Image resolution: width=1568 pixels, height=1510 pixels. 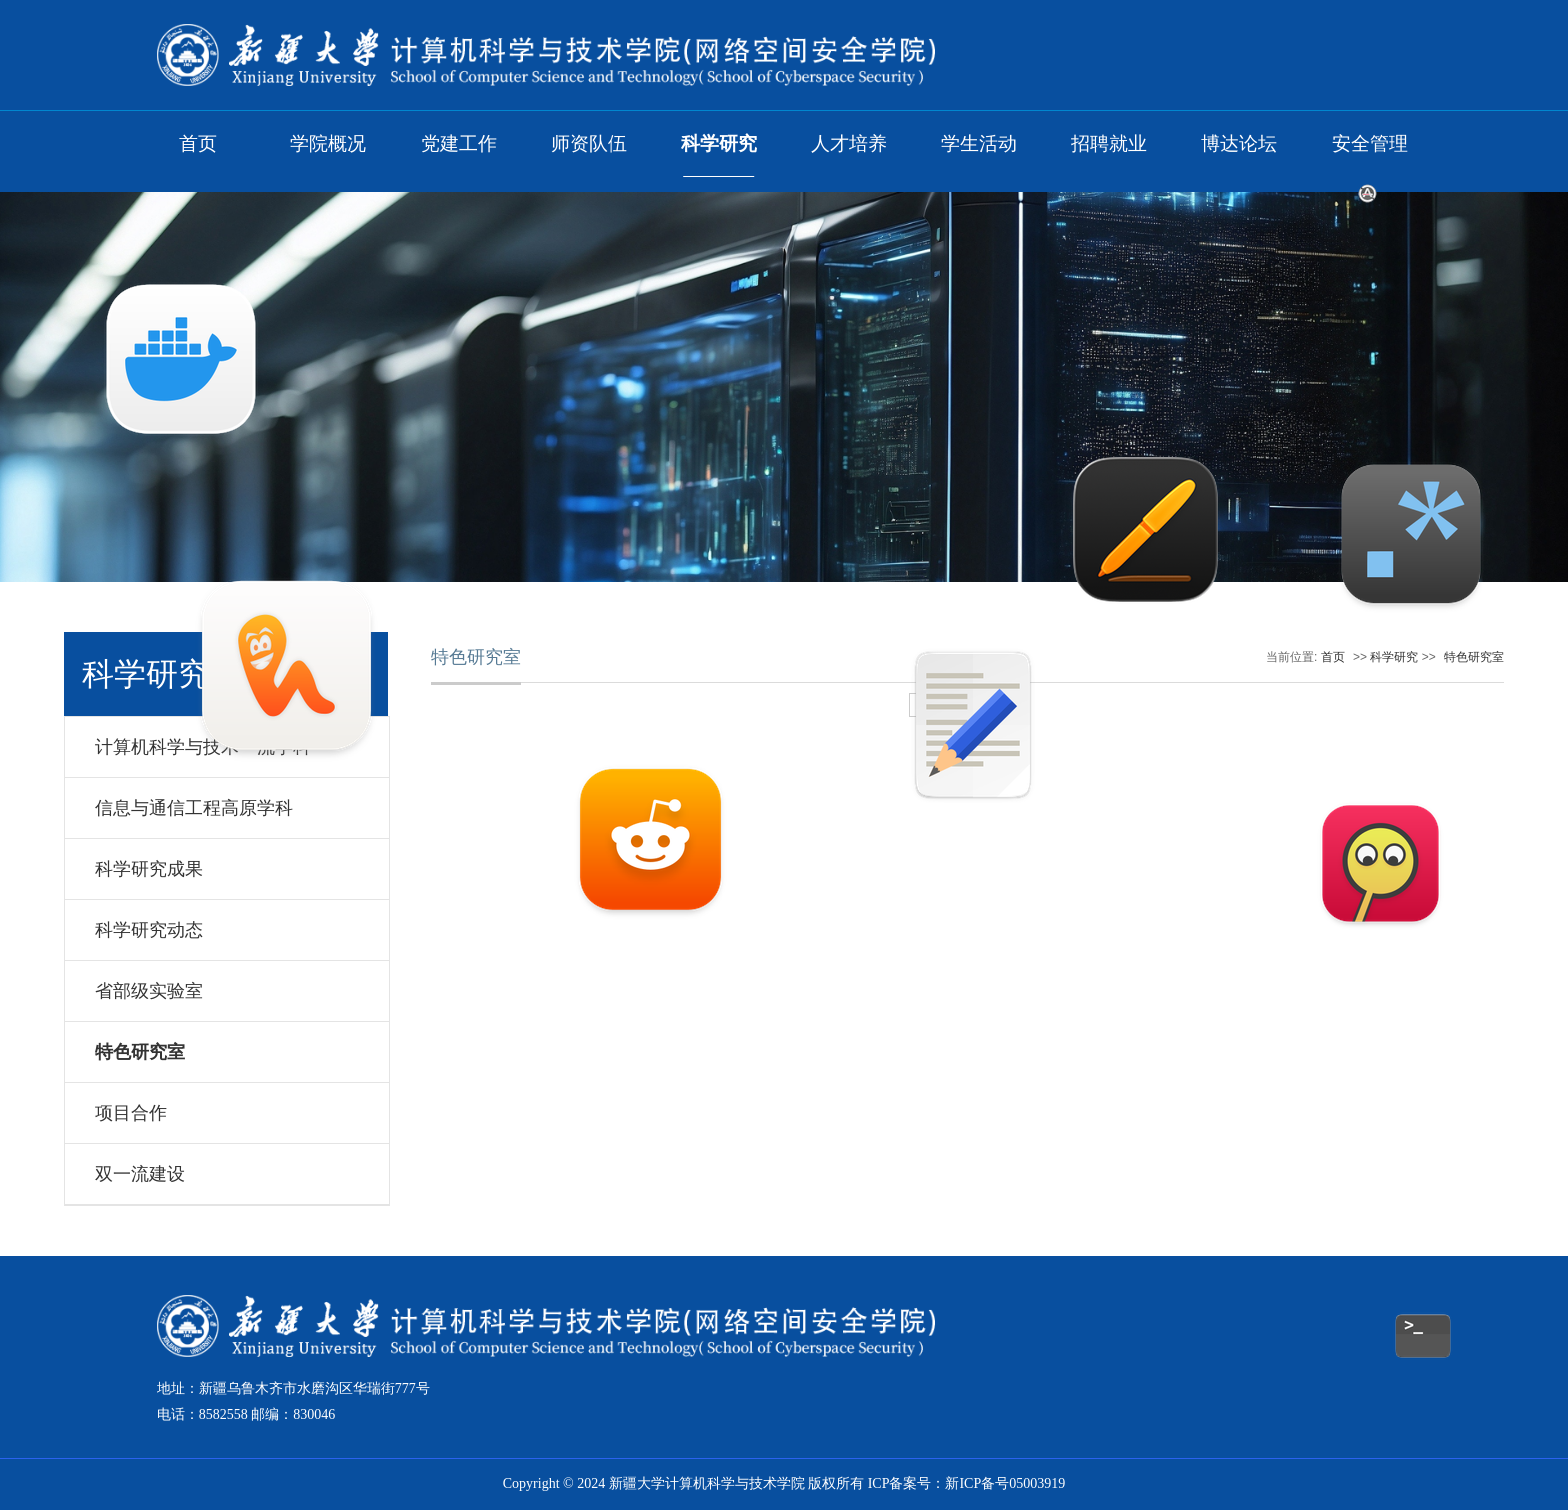 What do you see at coordinates (1367, 193) in the screenshot?
I see `check for system software updates` at bounding box center [1367, 193].